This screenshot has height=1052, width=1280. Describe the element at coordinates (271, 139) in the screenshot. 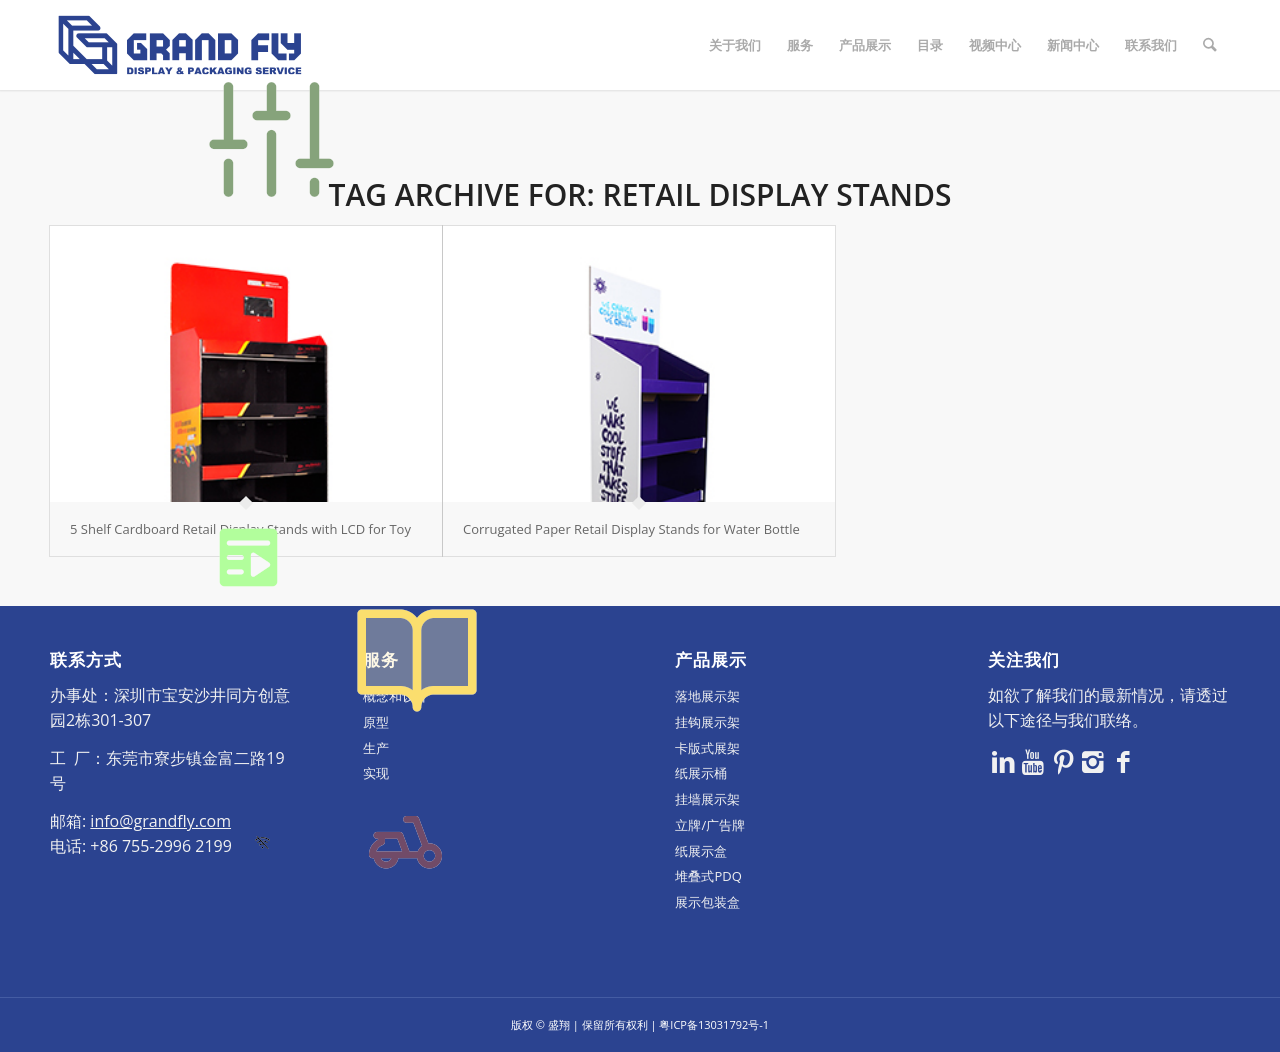

I see `adjust settings or preferences` at that location.